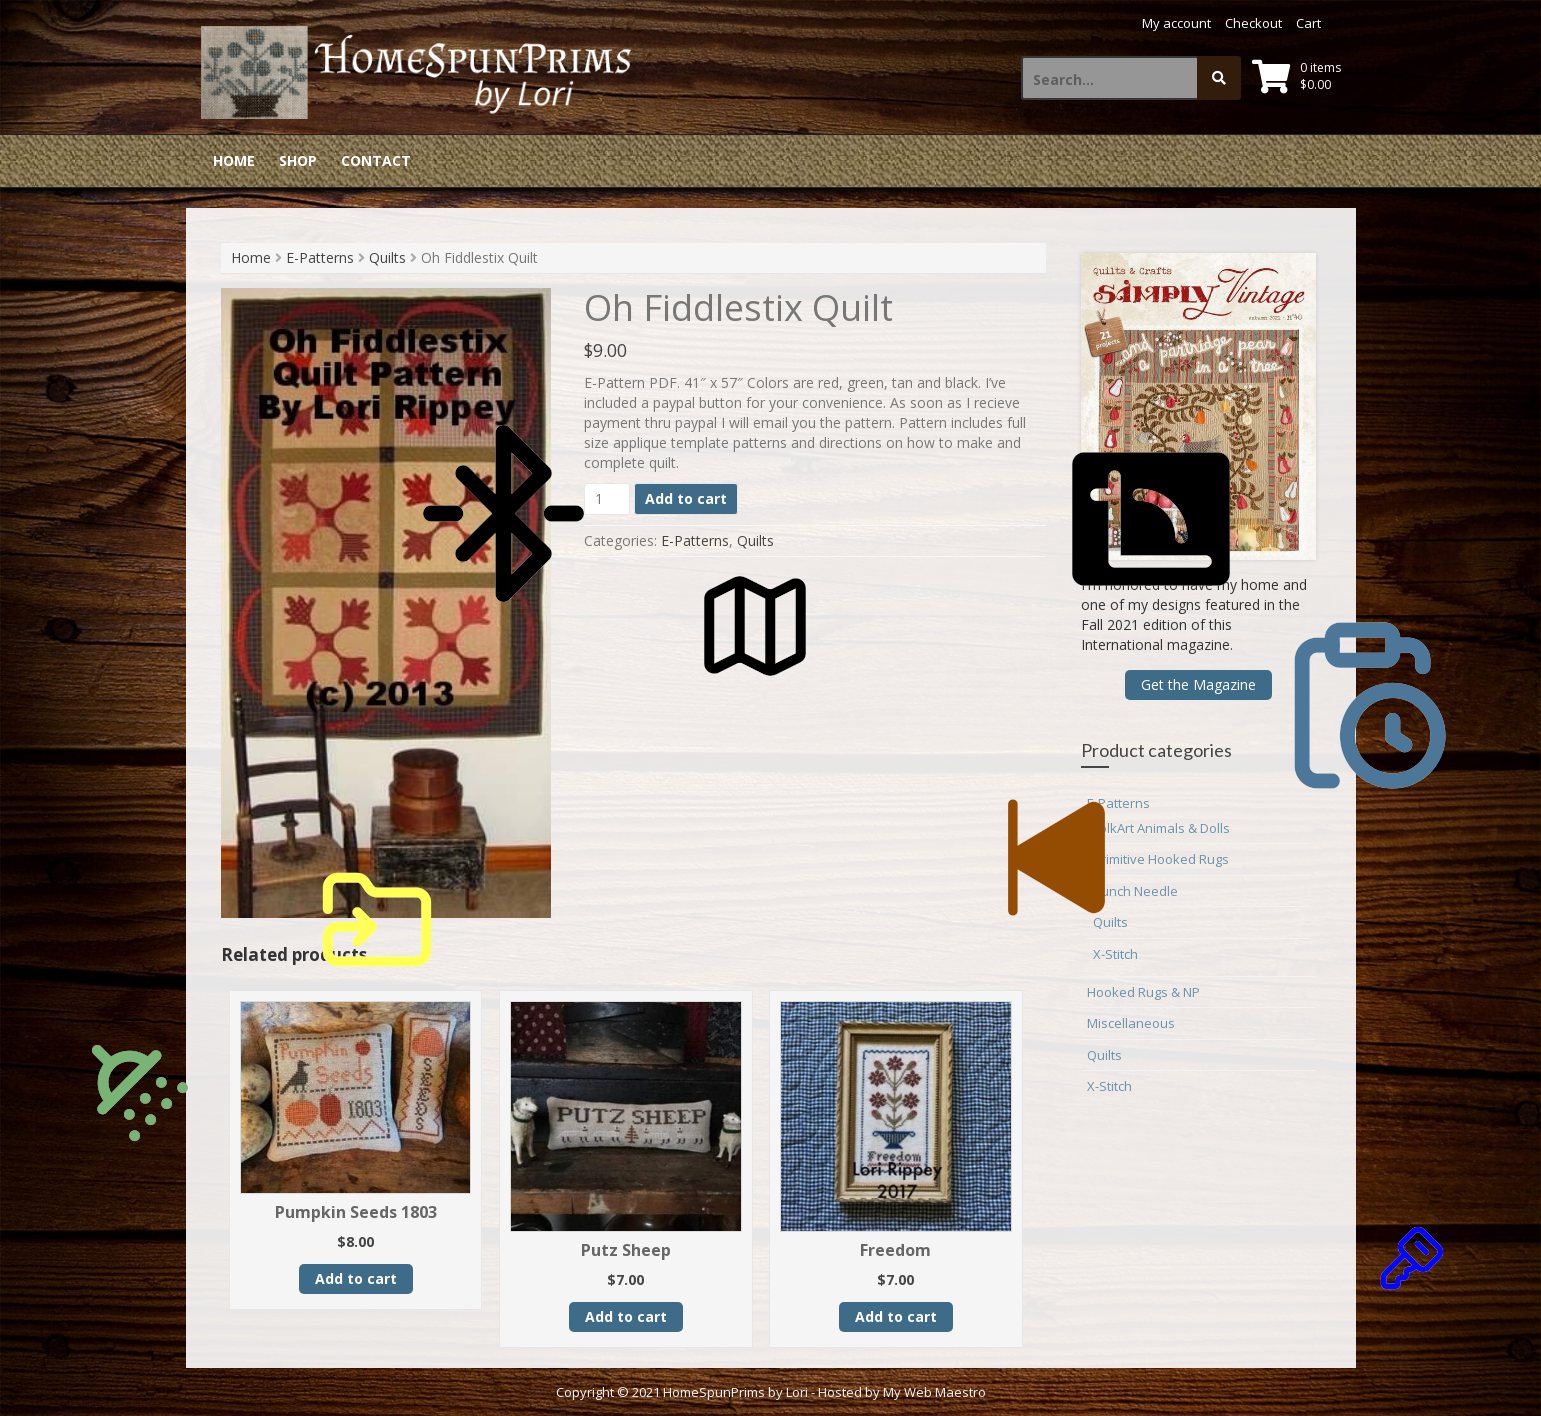 This screenshot has height=1416, width=1541. I want to click on create a symbolic link to this folder, so click(377, 922).